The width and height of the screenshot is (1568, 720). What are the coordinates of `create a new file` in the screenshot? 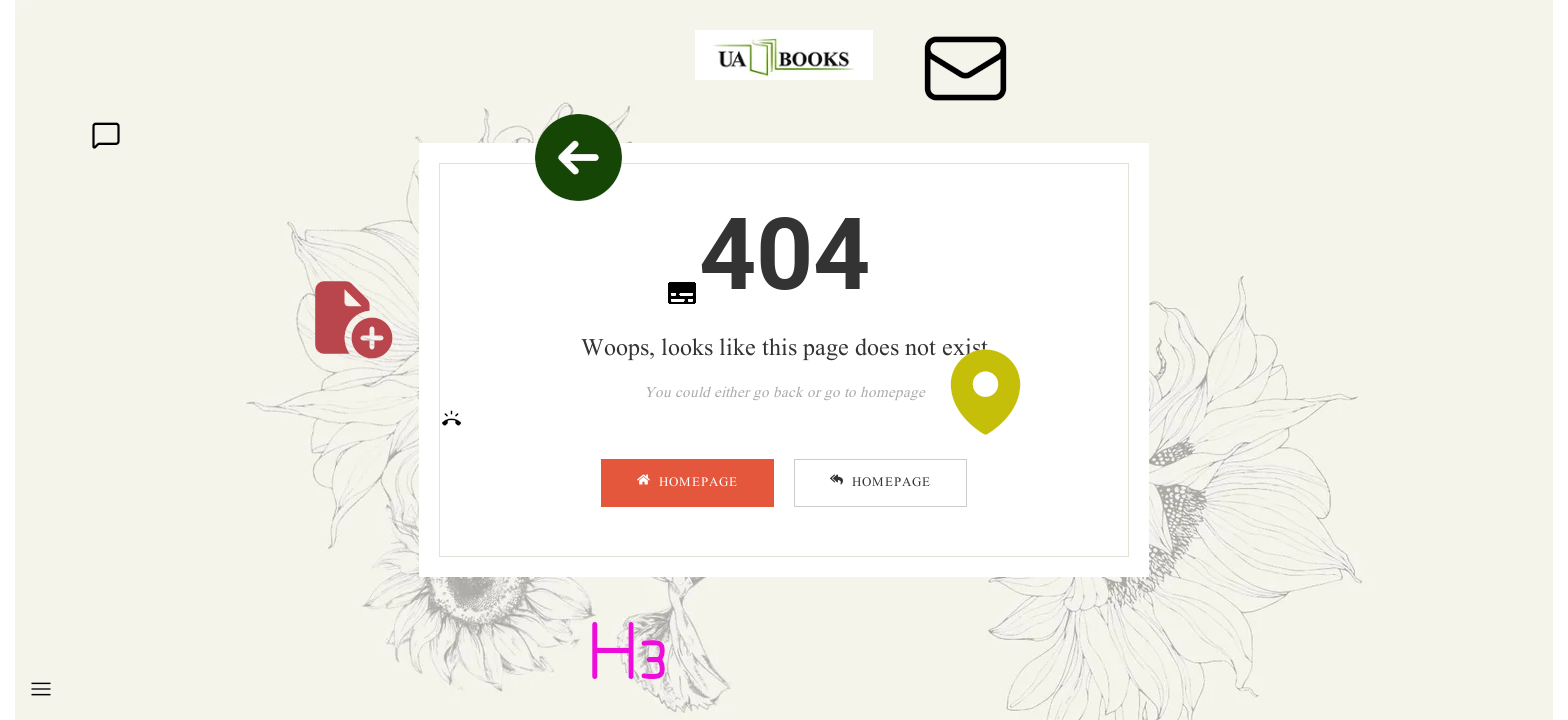 It's located at (351, 317).